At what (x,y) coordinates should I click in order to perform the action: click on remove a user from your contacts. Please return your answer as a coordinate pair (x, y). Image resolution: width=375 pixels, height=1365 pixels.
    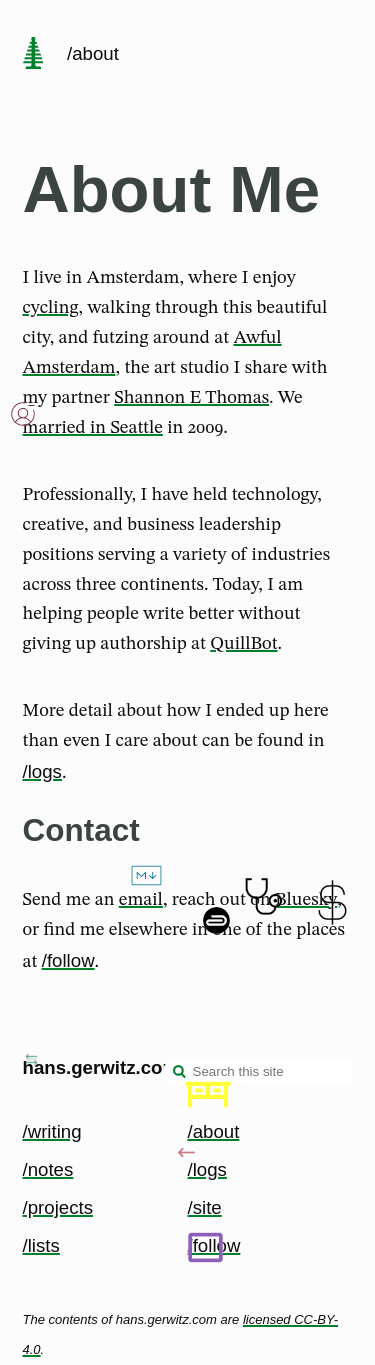
    Looking at the image, I should click on (23, 414).